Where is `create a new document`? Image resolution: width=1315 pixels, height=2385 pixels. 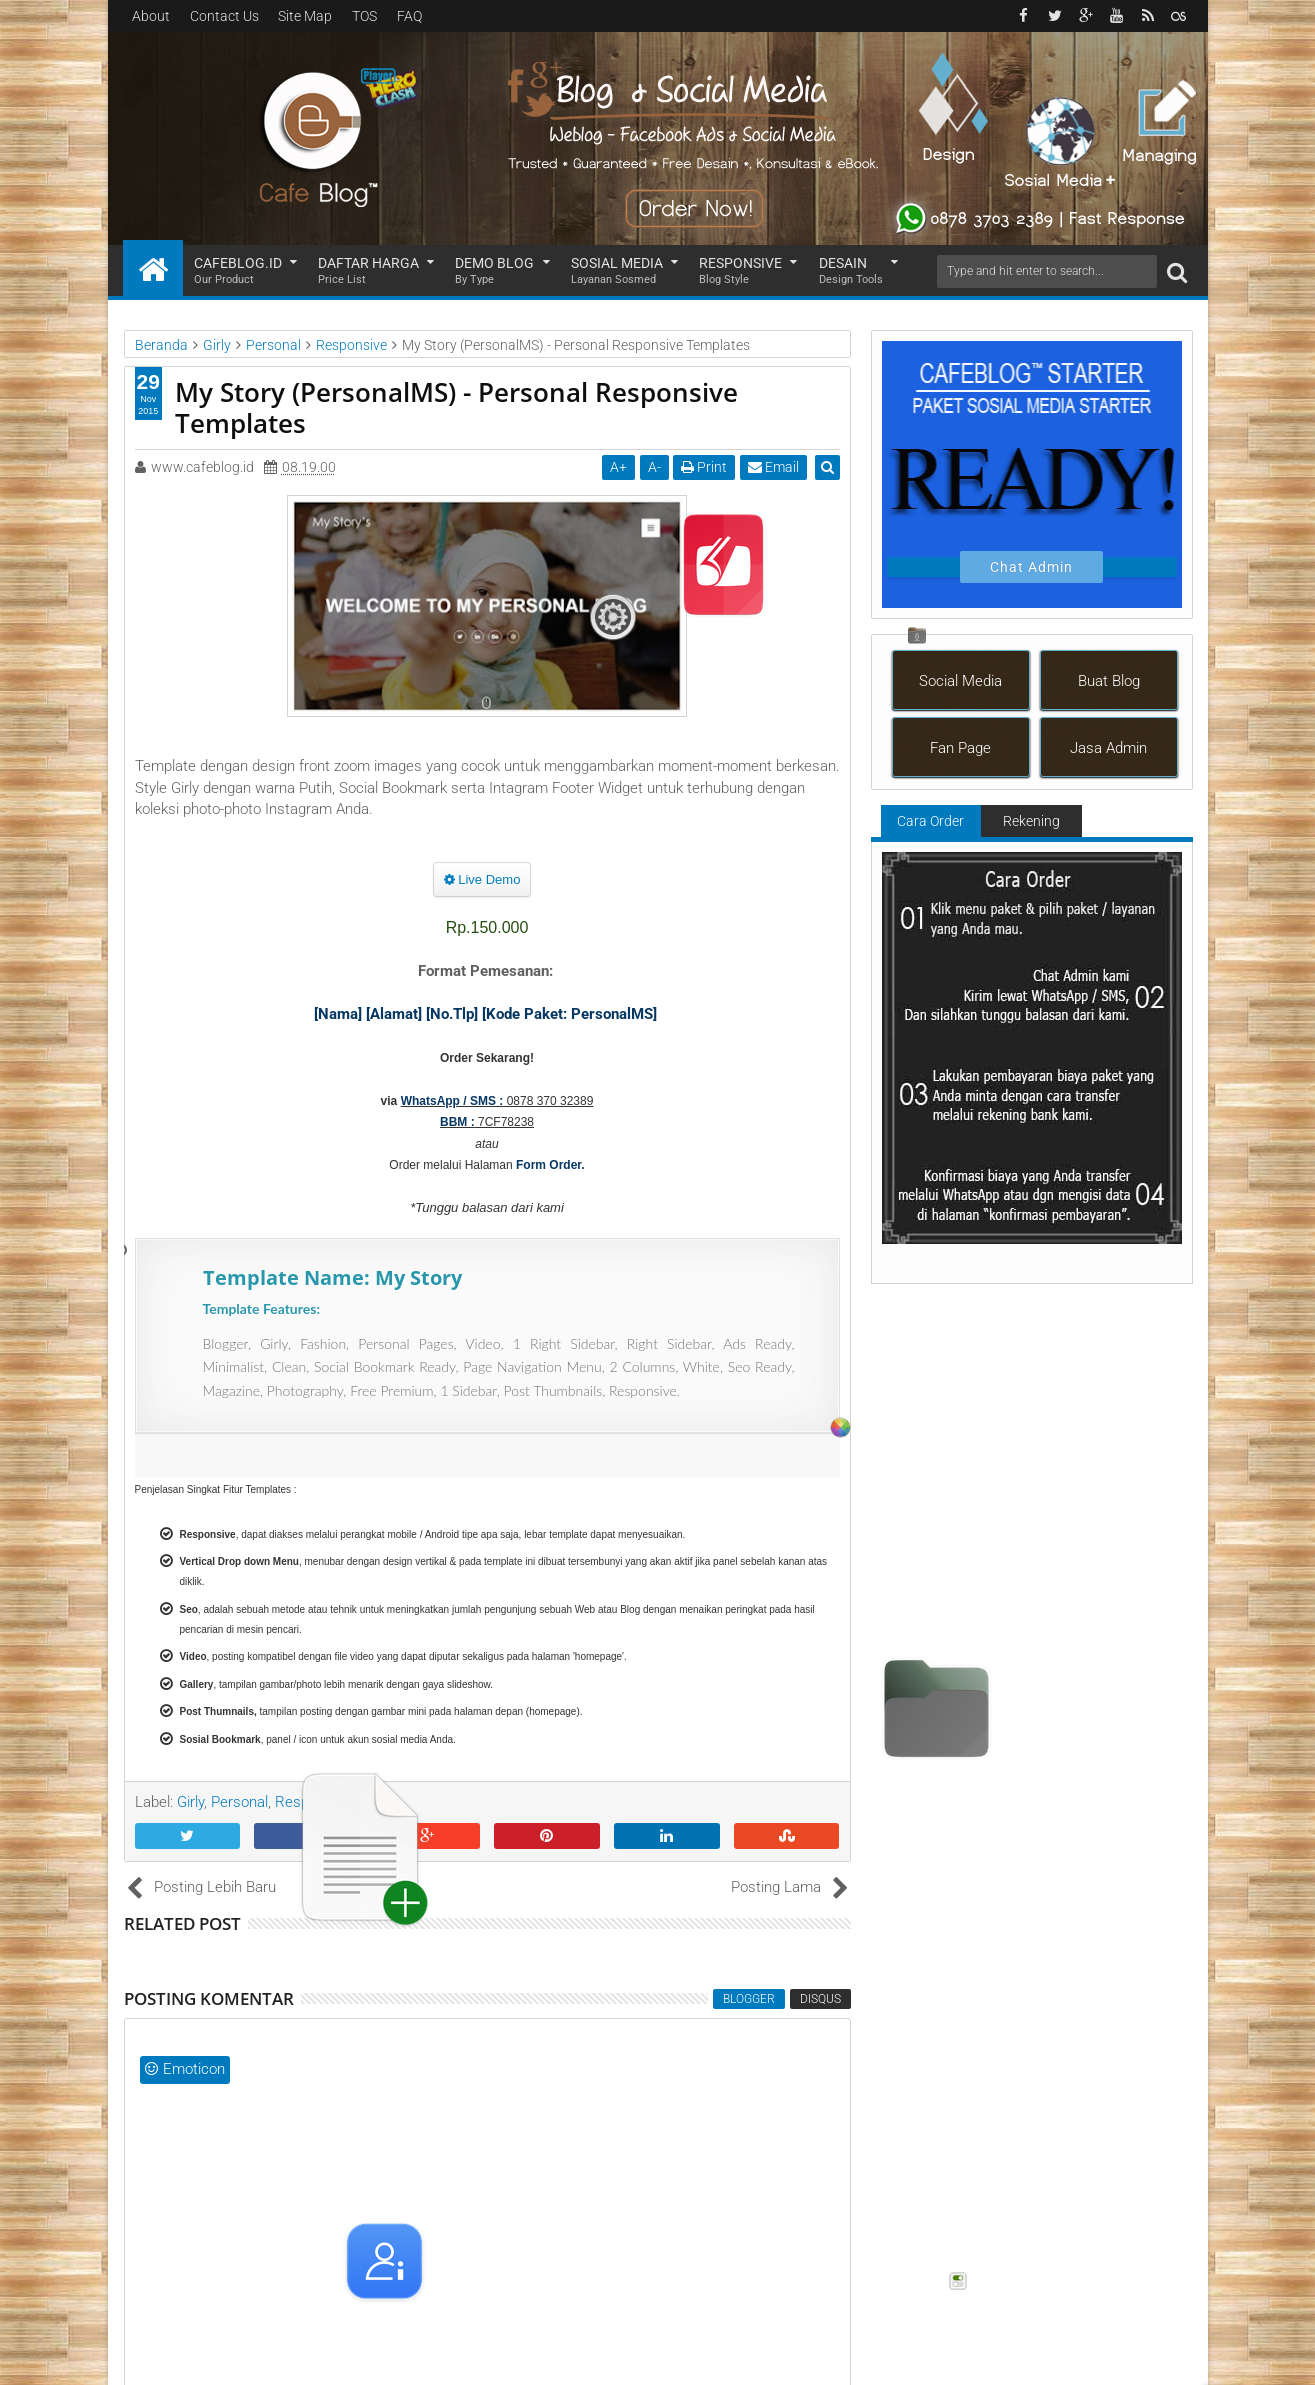 create a new document is located at coordinates (360, 1847).